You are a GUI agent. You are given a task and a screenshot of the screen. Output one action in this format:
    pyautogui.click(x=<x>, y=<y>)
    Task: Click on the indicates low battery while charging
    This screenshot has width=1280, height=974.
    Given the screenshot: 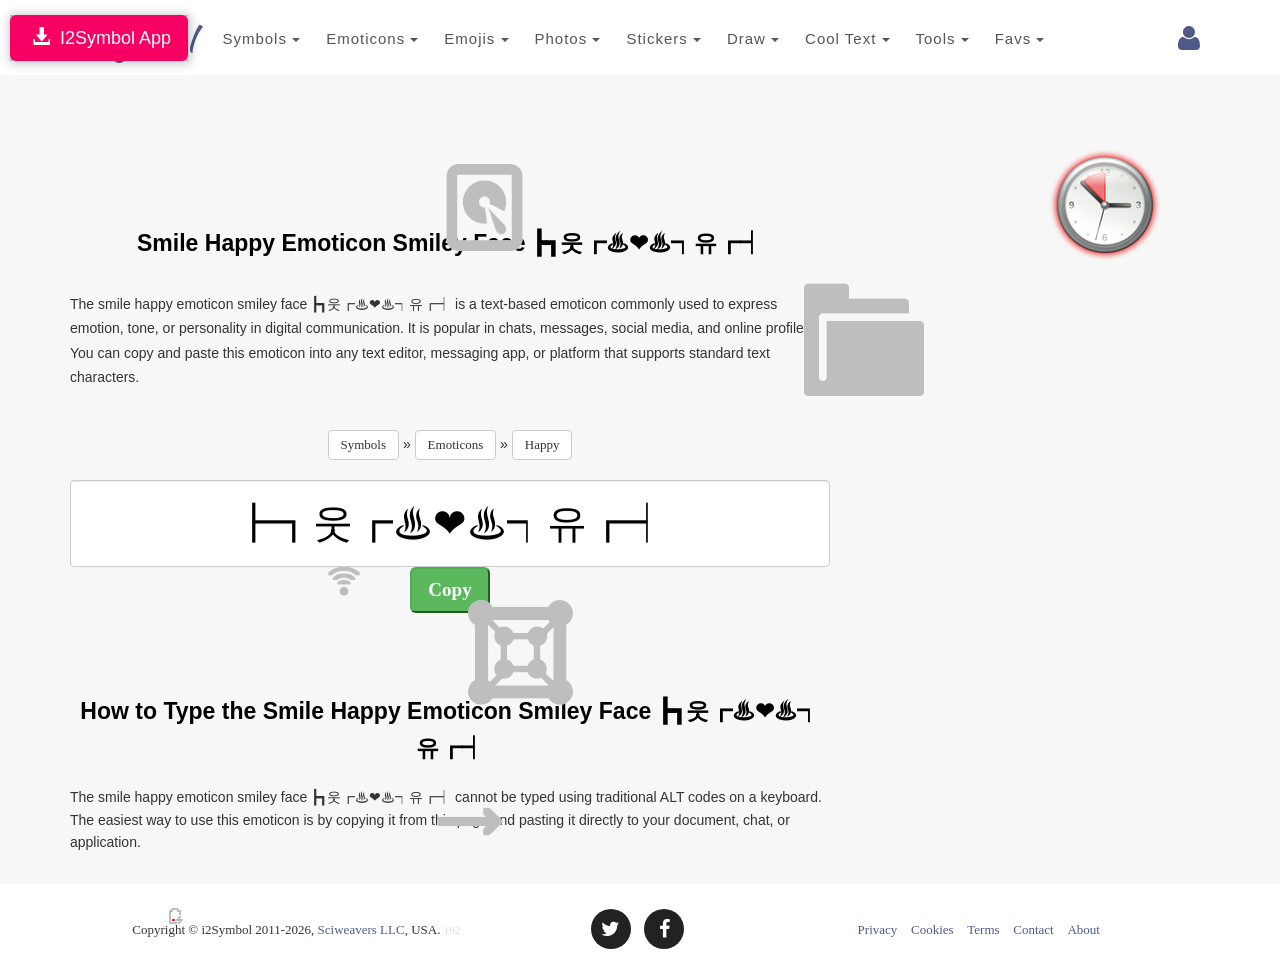 What is the action you would take?
    pyautogui.click(x=175, y=916)
    